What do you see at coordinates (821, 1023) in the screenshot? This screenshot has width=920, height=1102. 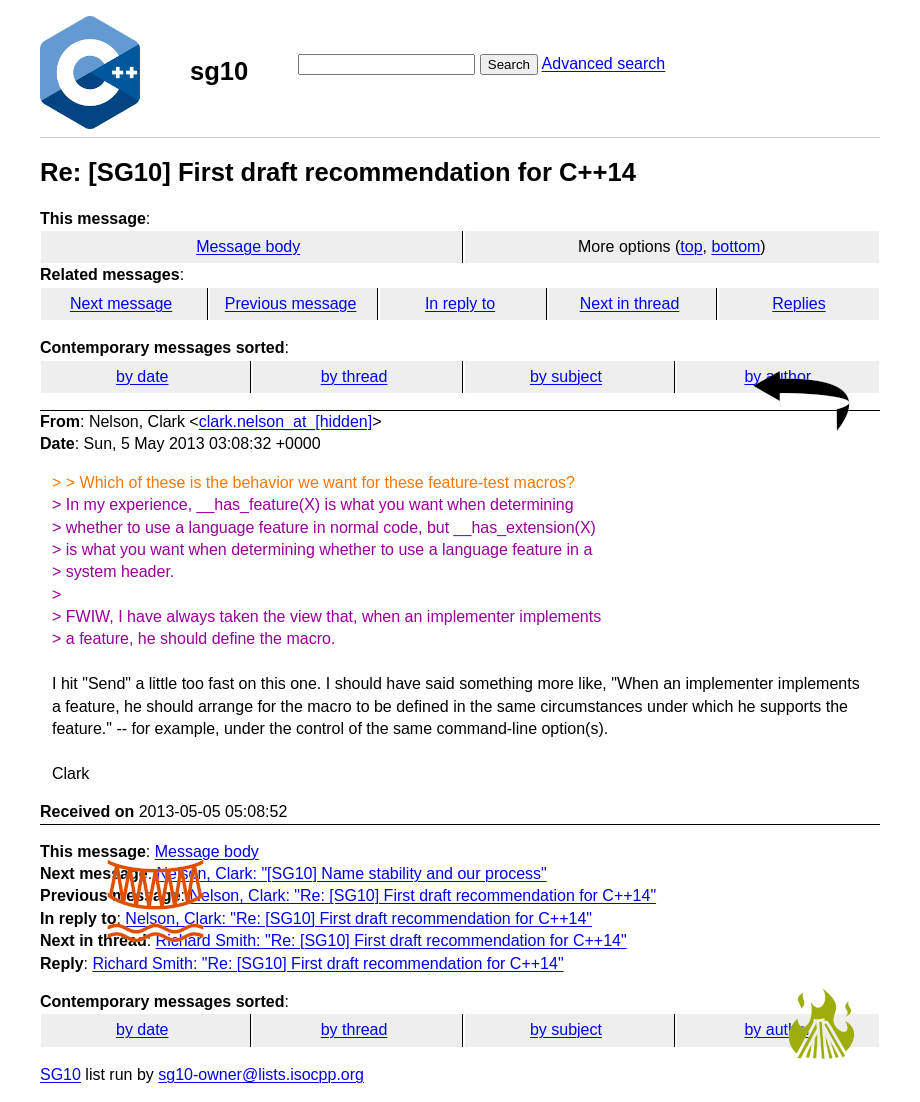 I see `indicates a pyre or bonfire game element` at bounding box center [821, 1023].